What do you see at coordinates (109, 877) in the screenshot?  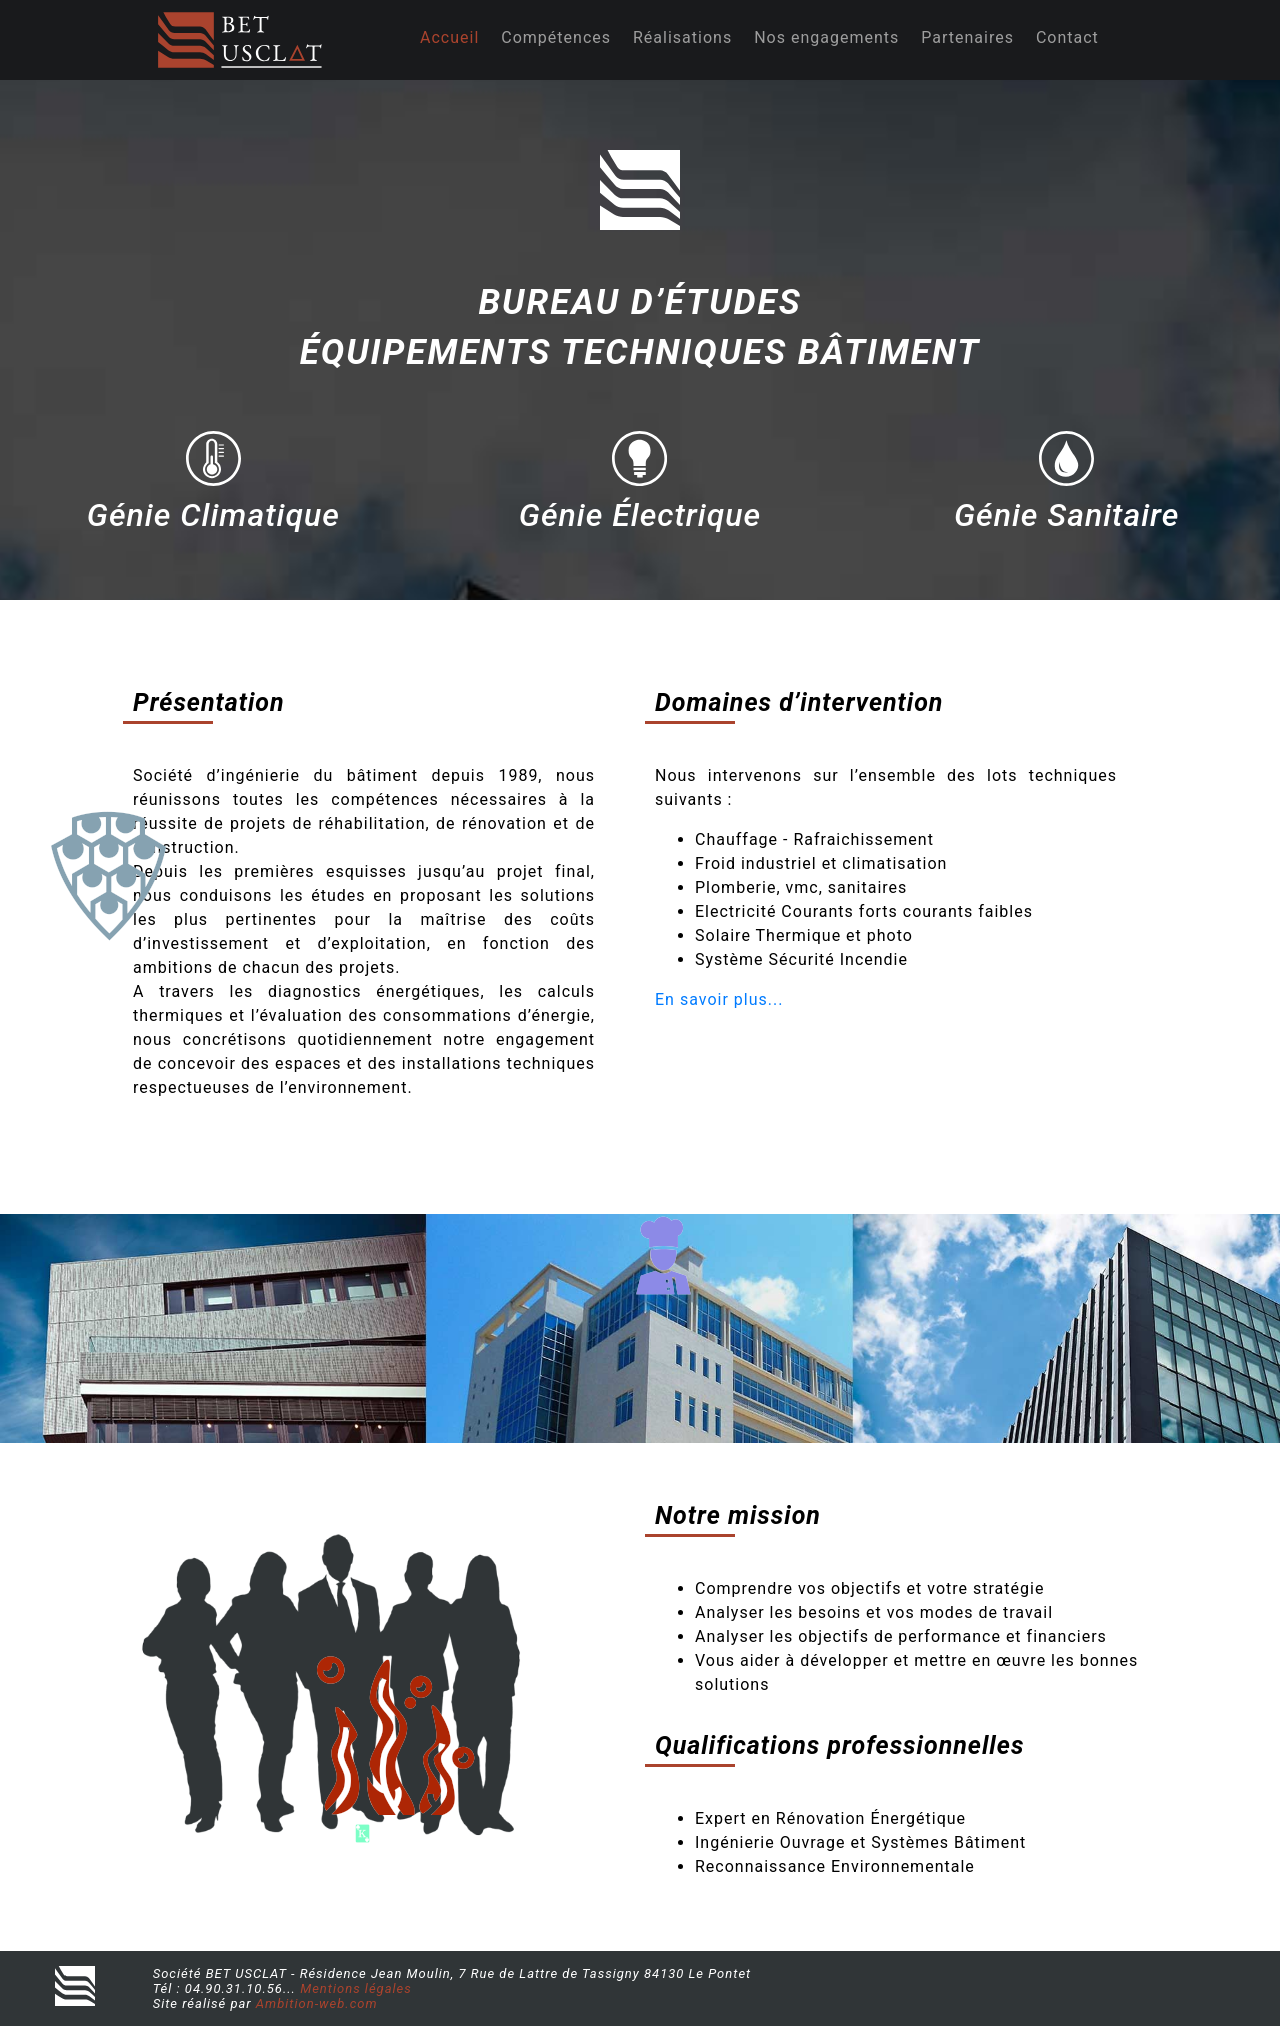 I see `activate energy shield or defensive ability` at bounding box center [109, 877].